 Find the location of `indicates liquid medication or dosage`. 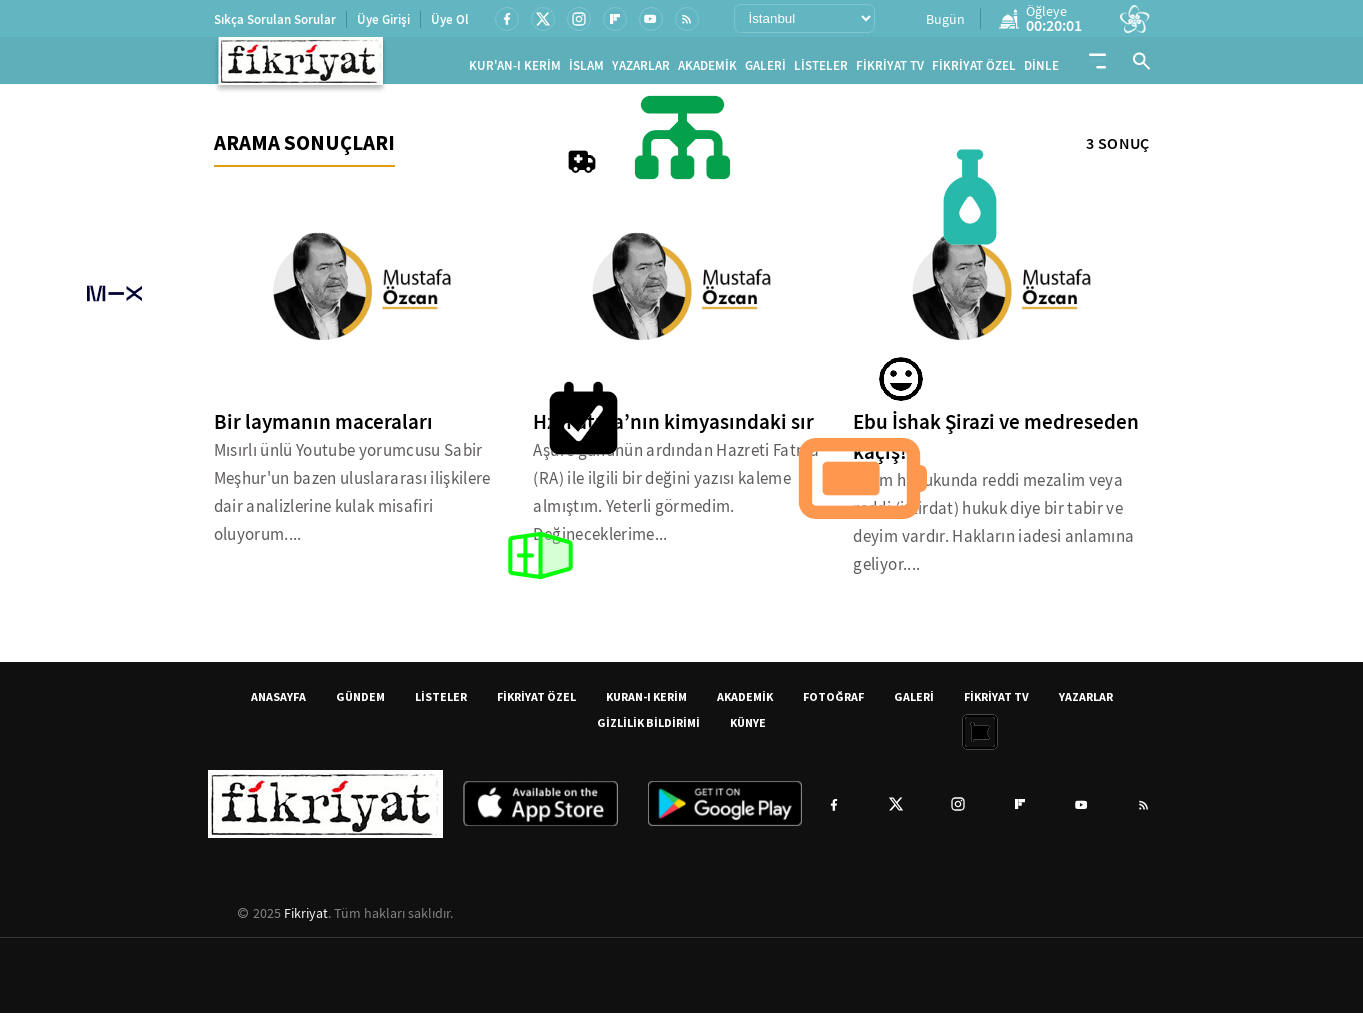

indicates liquid medication or dosage is located at coordinates (970, 197).